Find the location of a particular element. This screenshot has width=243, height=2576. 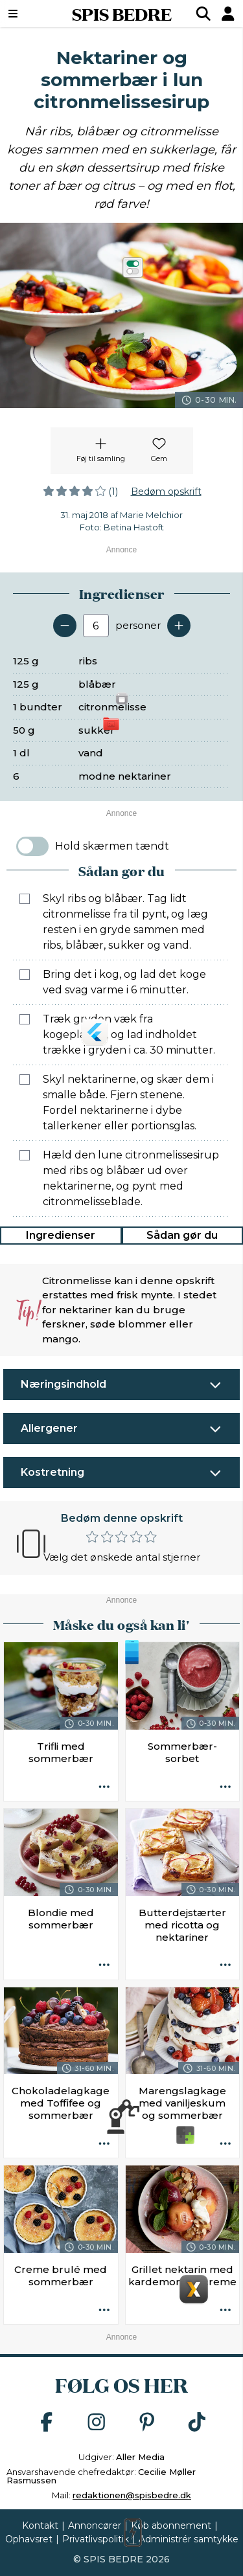

access multitasking or window management settings is located at coordinates (31, 1544).